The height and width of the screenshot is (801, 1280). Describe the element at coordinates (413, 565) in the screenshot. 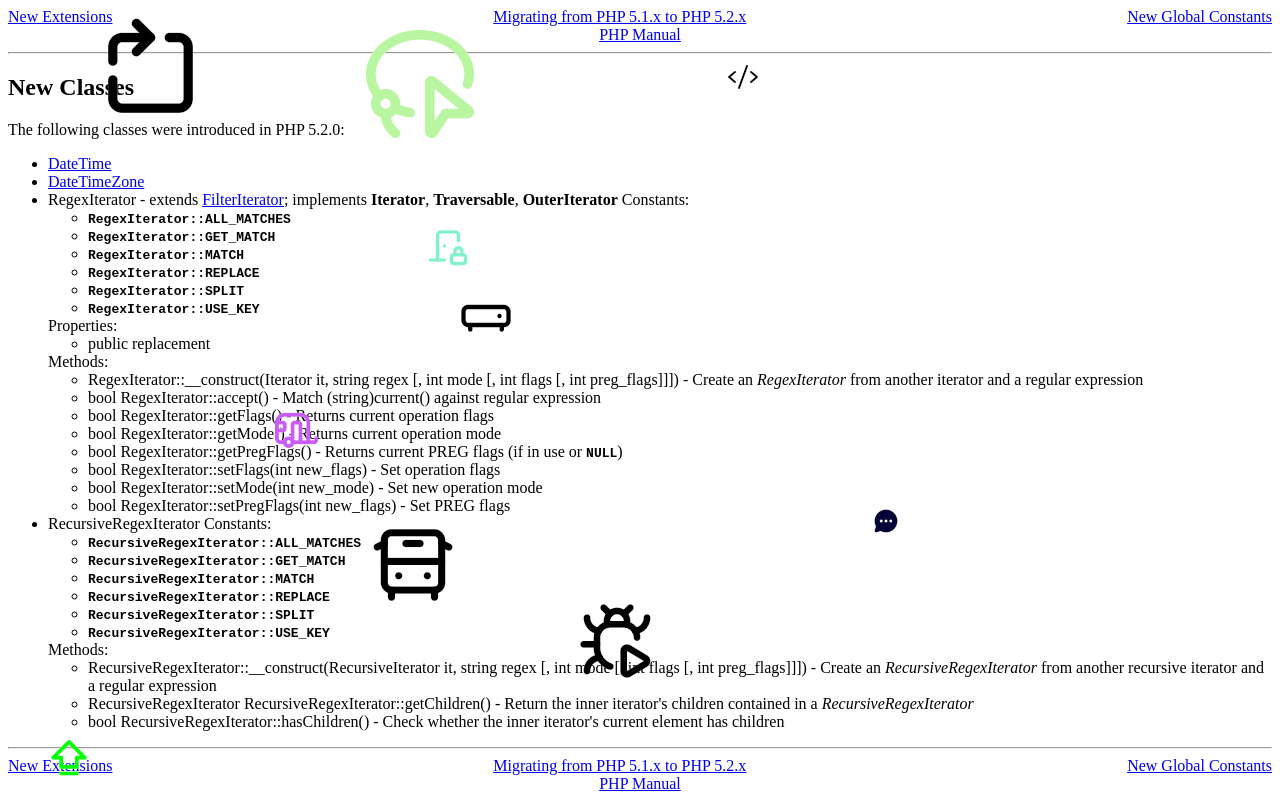

I see `view bus or public transit options` at that location.